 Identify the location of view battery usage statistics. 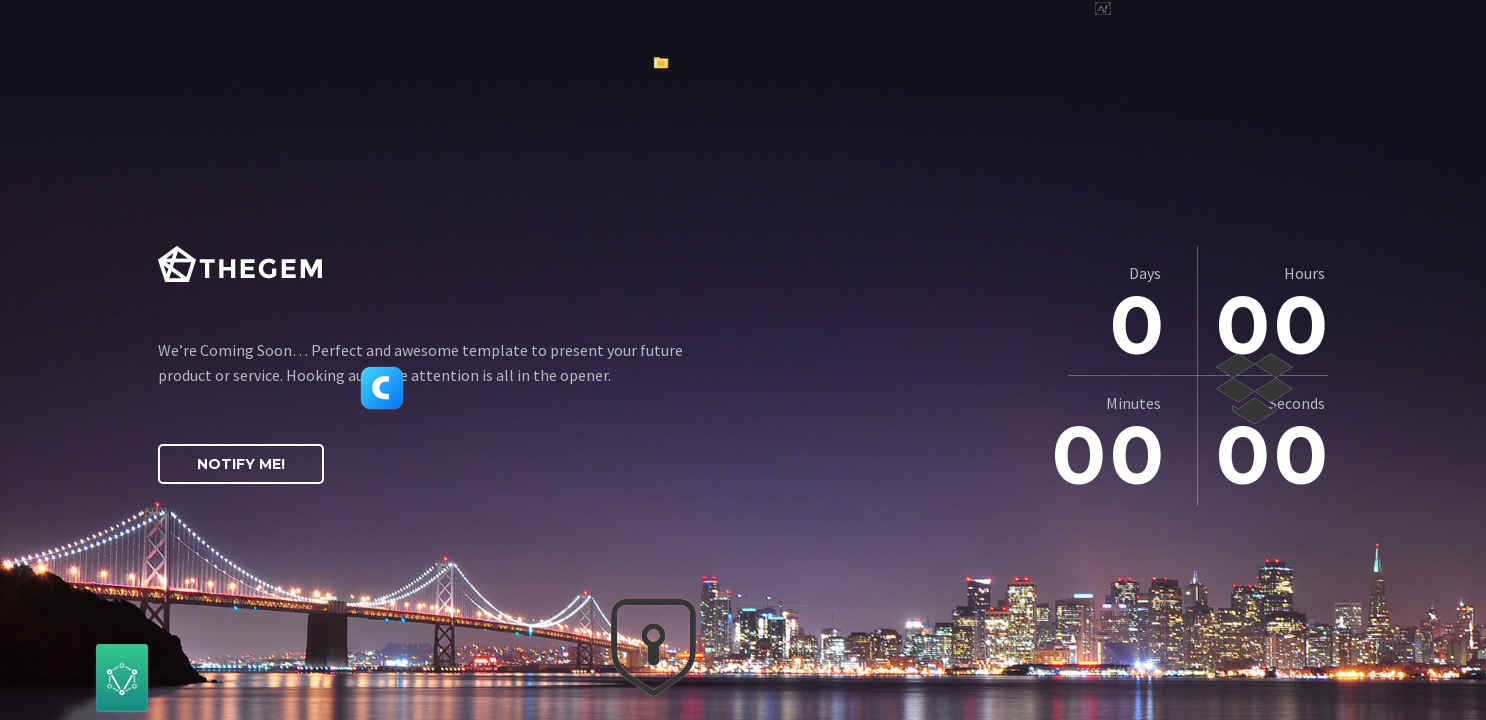
(1103, 8).